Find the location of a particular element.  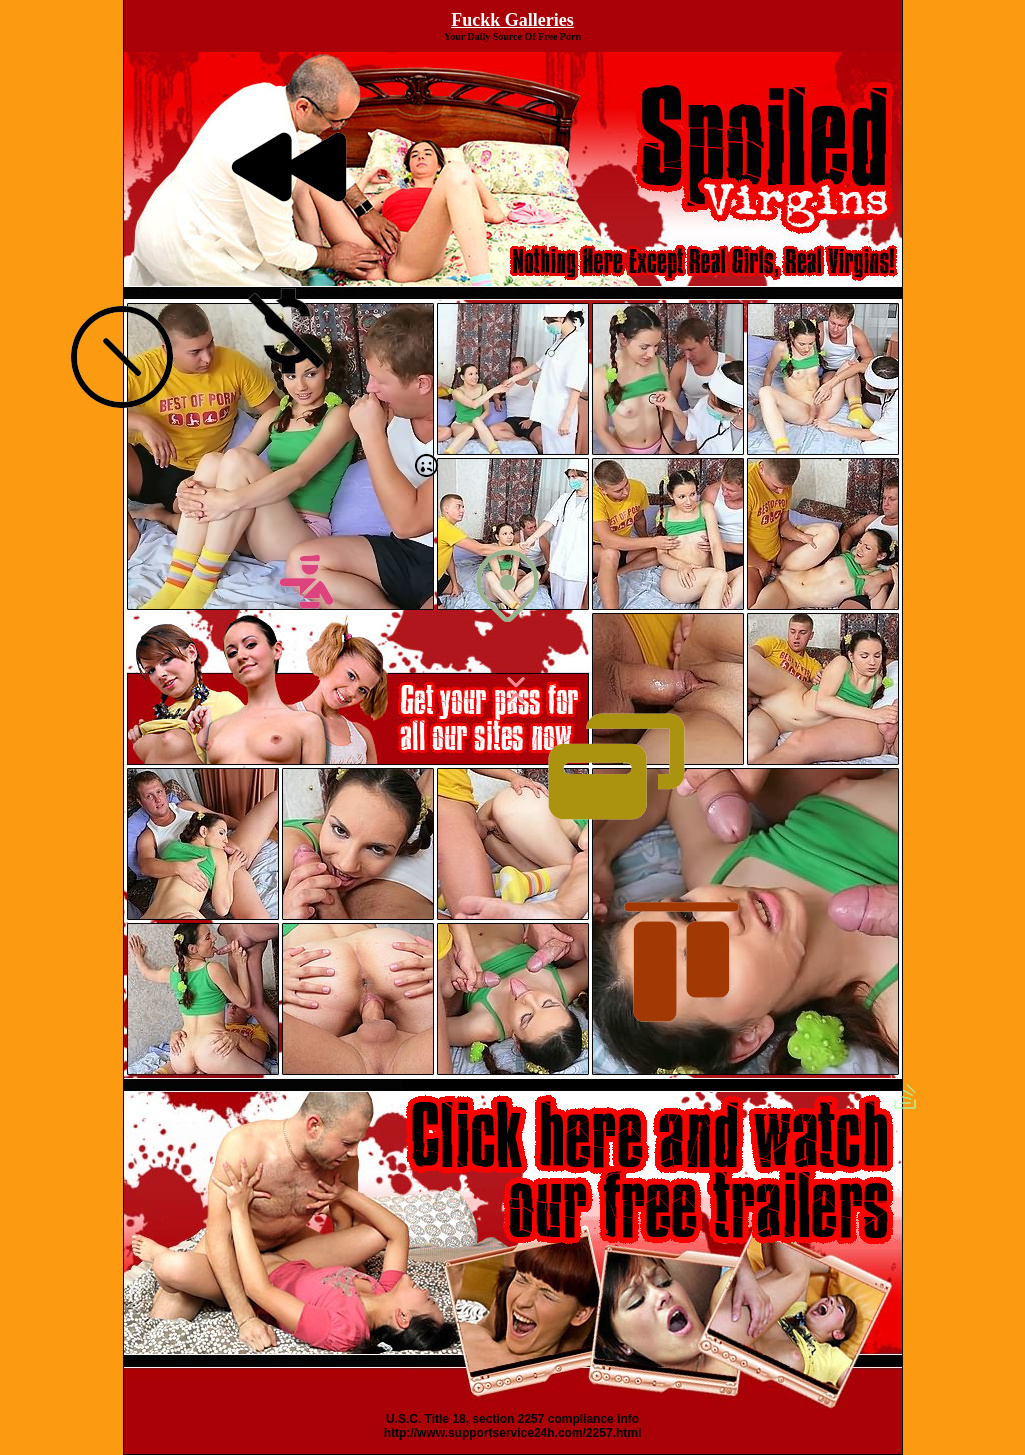

align selected elements to the top is located at coordinates (681, 959).